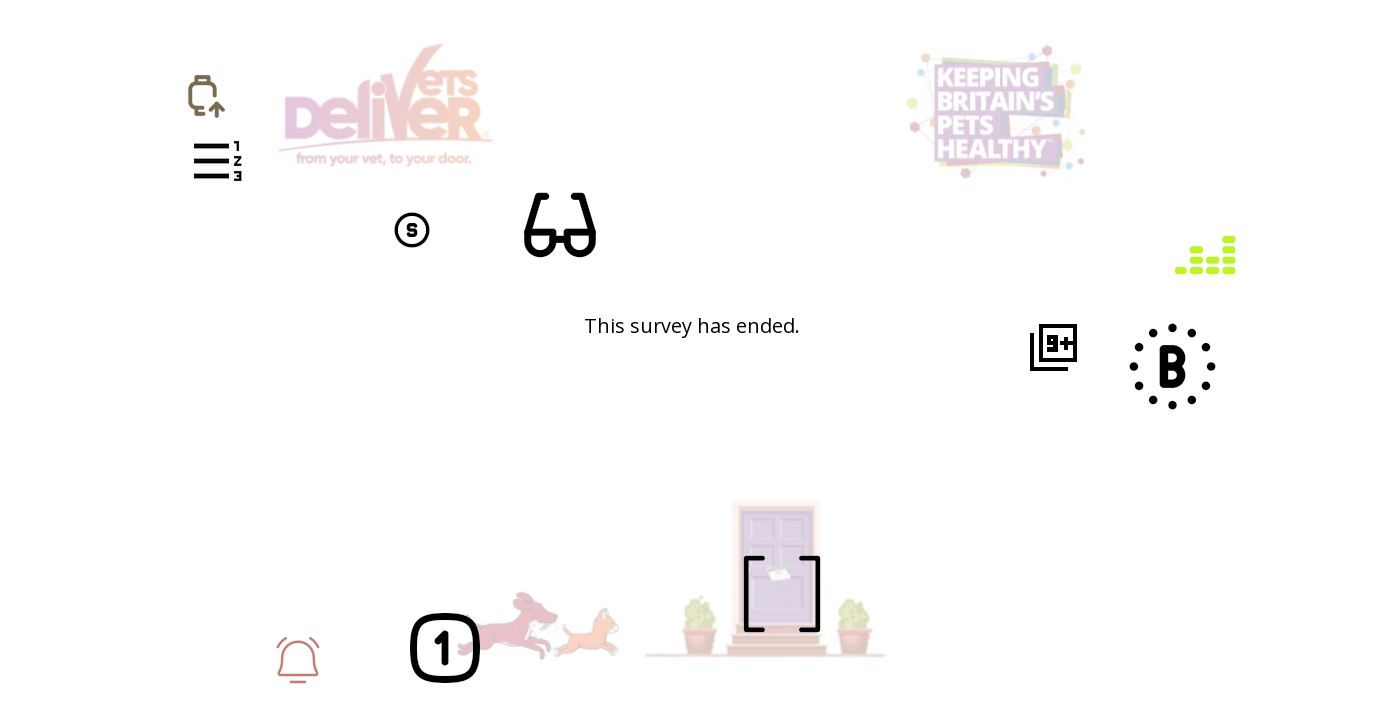  What do you see at coordinates (219, 161) in the screenshot?
I see `switch to right-to-left numbered list format` at bounding box center [219, 161].